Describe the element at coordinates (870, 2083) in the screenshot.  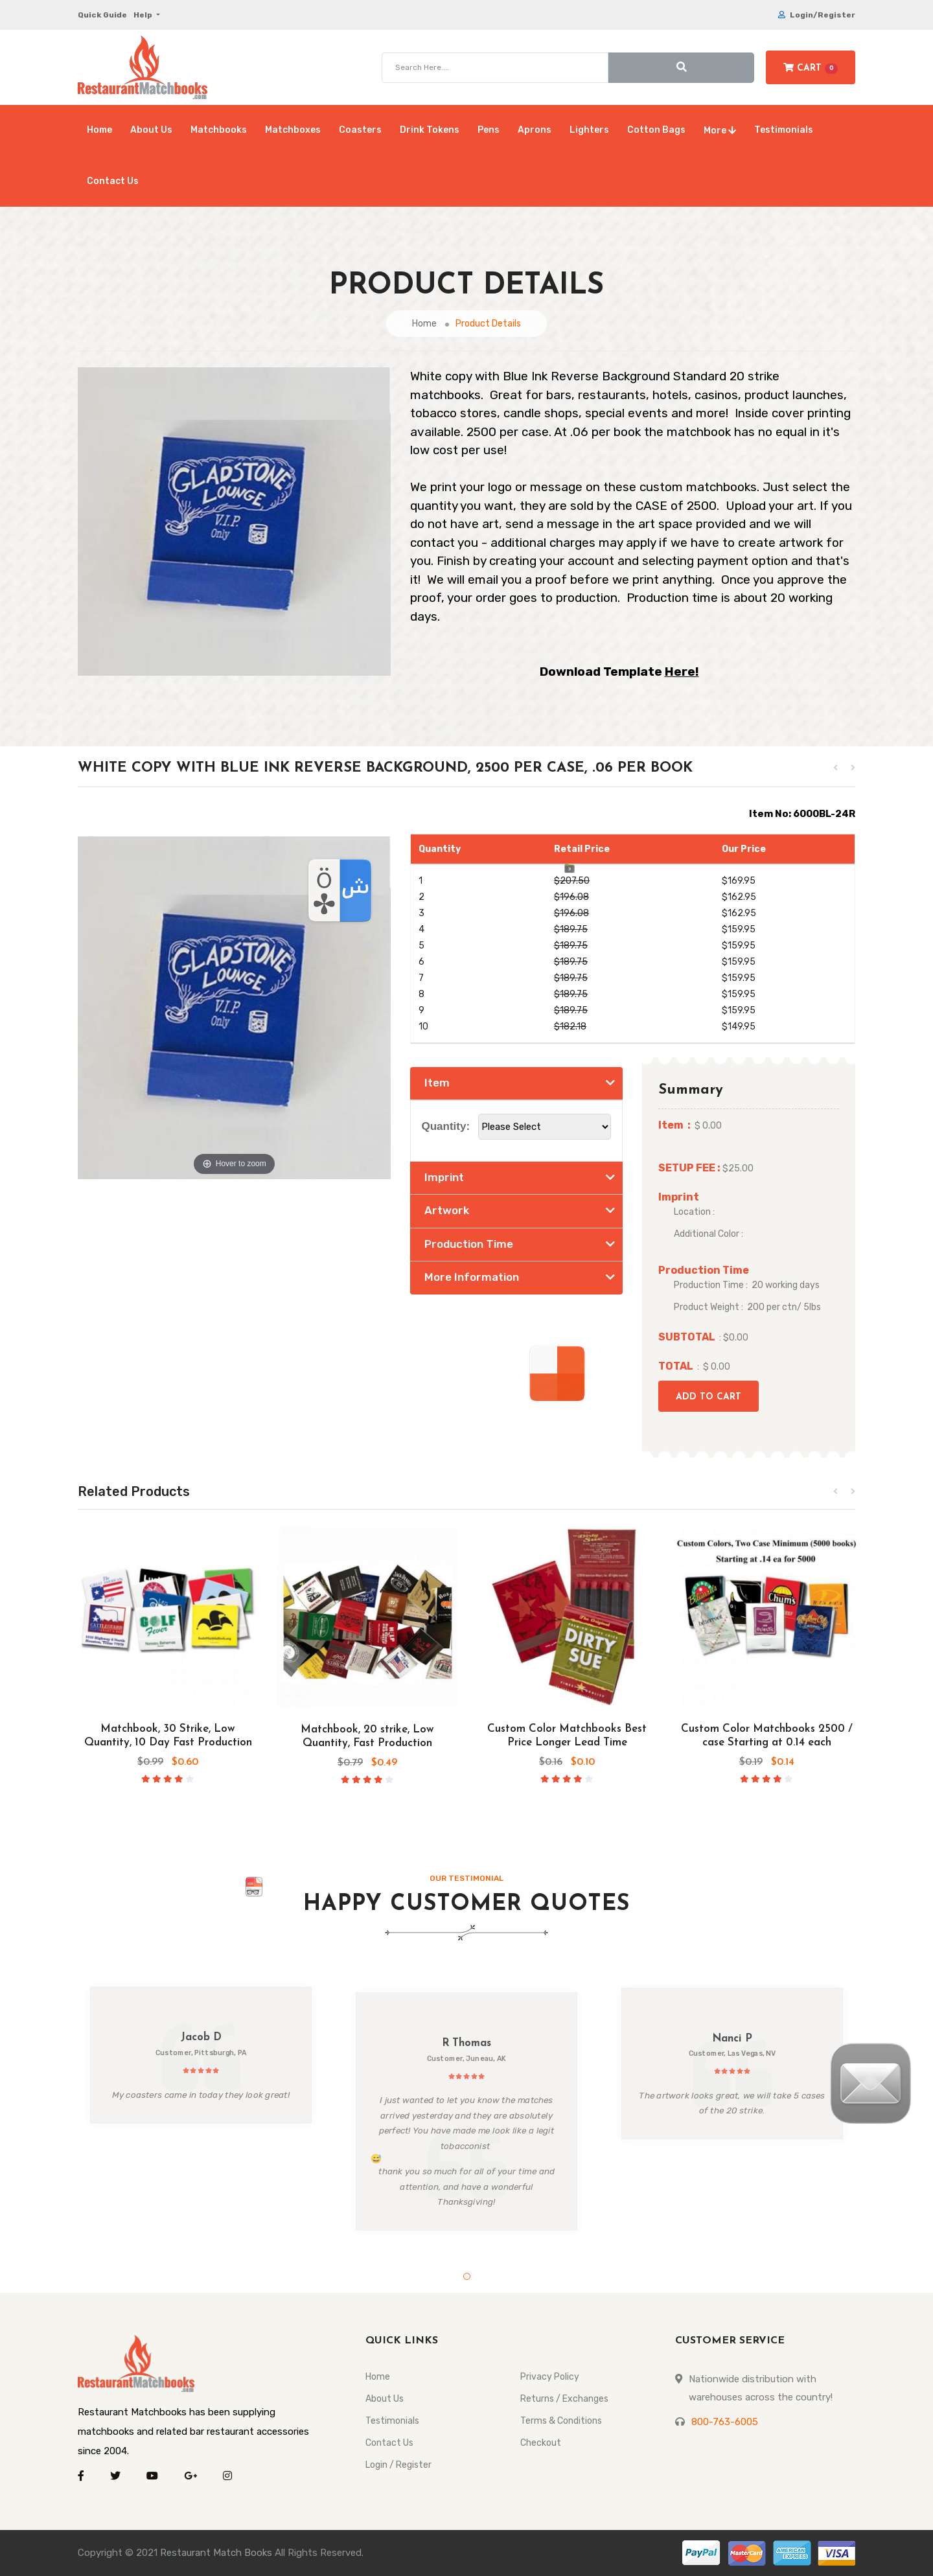
I see `open the mail app` at that location.